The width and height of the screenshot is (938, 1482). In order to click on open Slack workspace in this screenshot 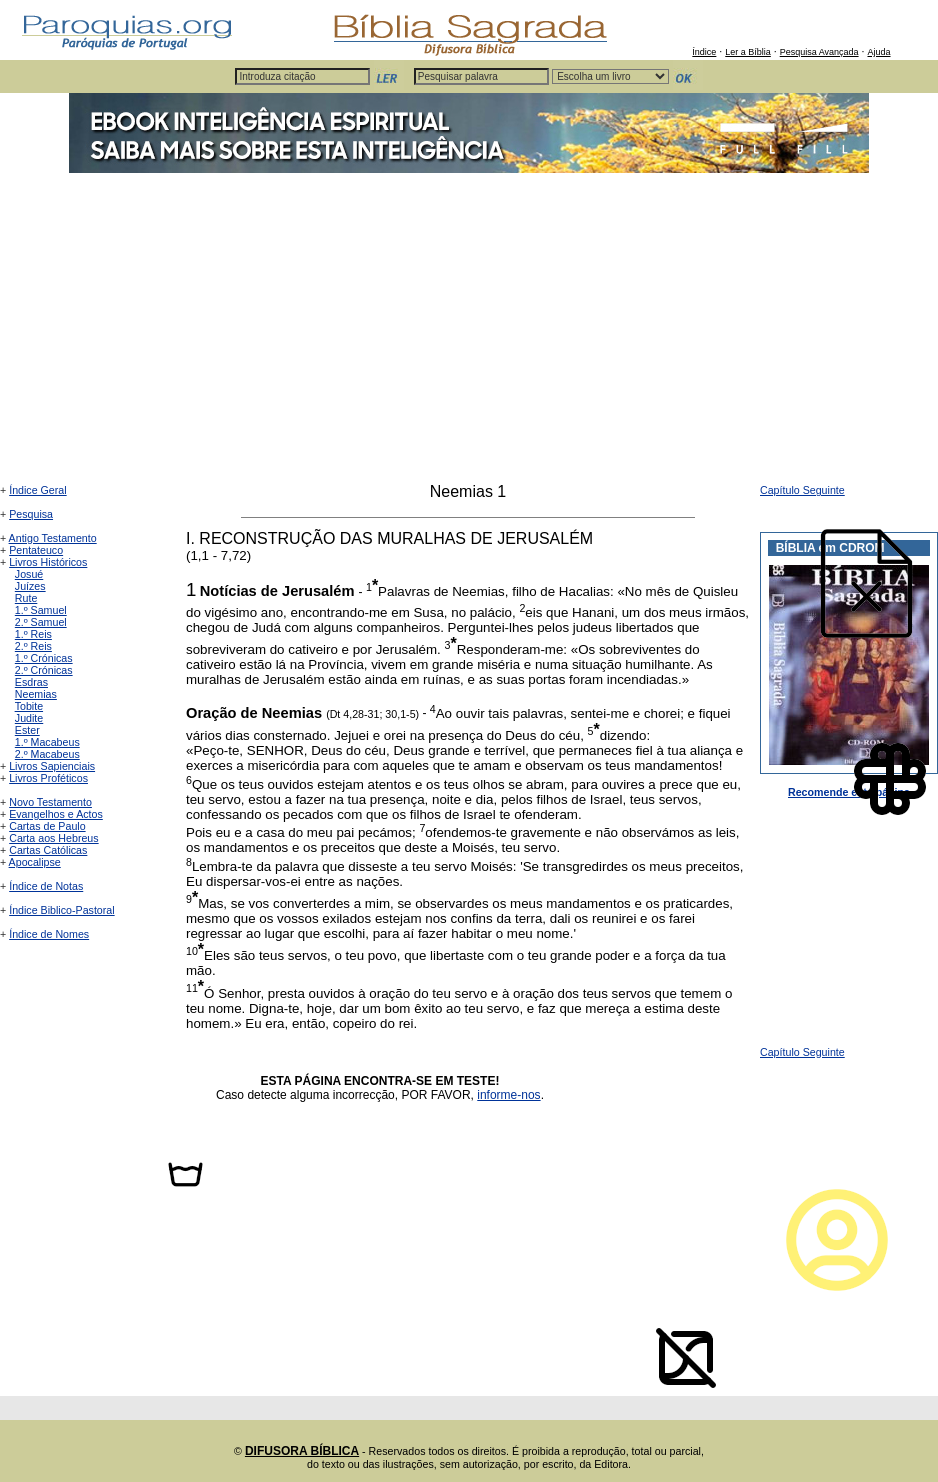, I will do `click(890, 779)`.